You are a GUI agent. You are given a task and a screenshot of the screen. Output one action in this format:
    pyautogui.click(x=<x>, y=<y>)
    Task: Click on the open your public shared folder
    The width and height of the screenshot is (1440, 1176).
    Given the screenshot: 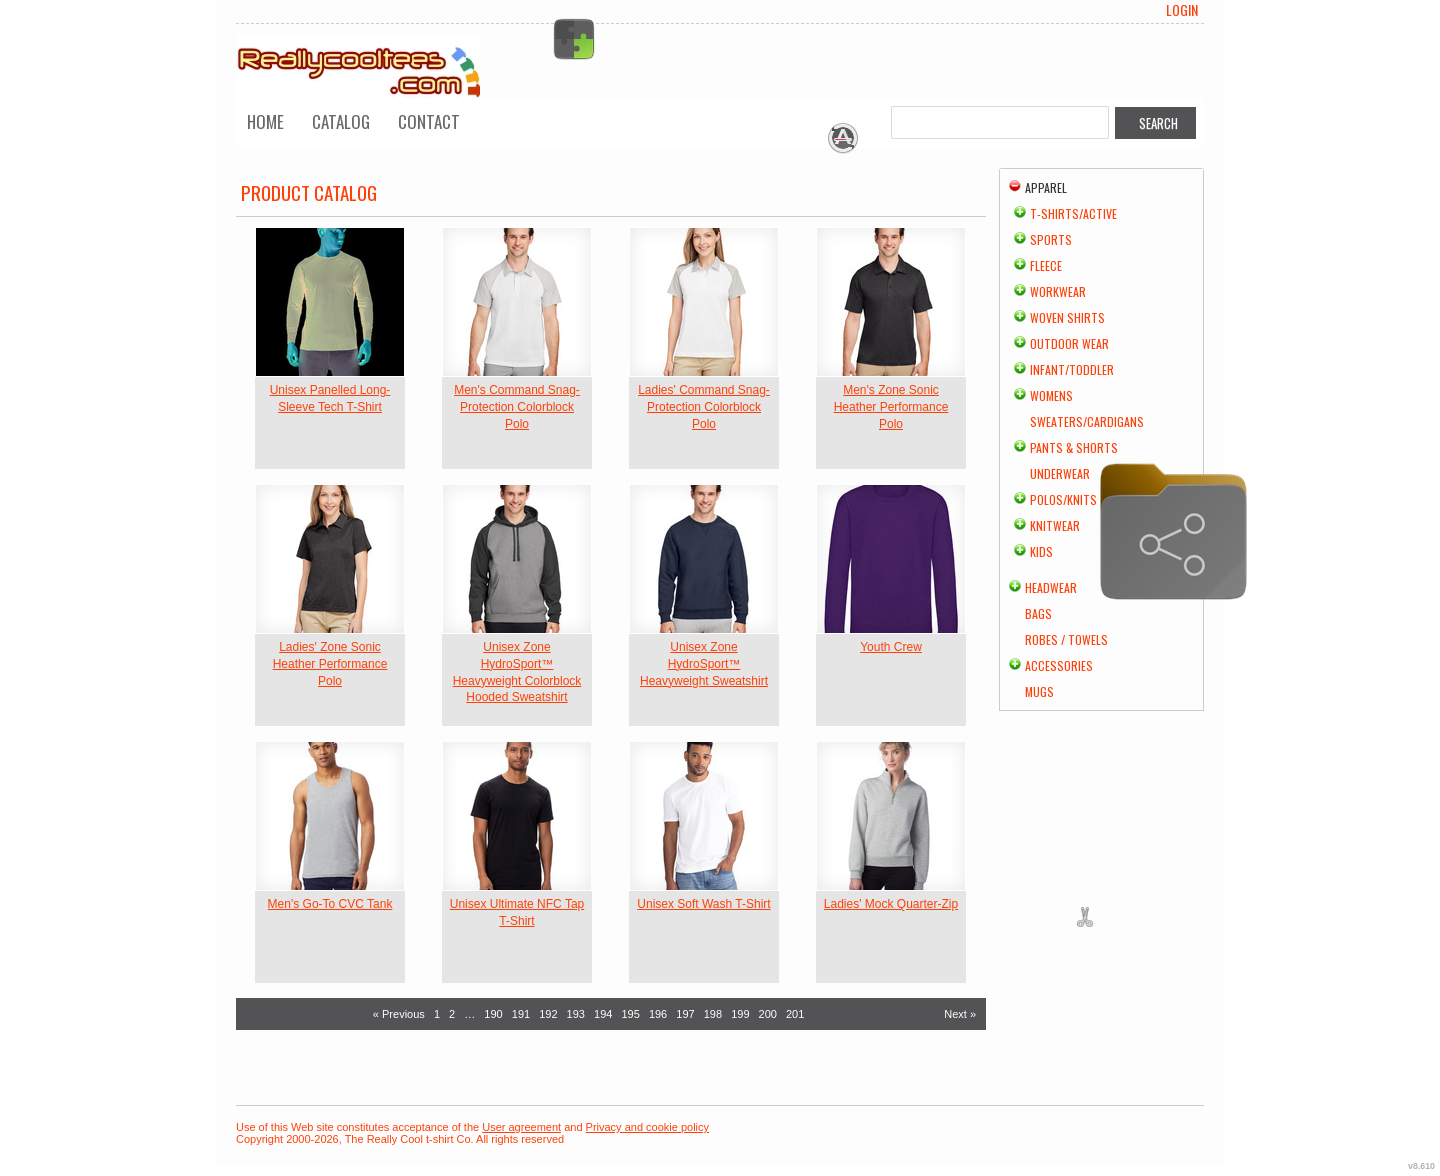 What is the action you would take?
    pyautogui.click(x=1173, y=531)
    